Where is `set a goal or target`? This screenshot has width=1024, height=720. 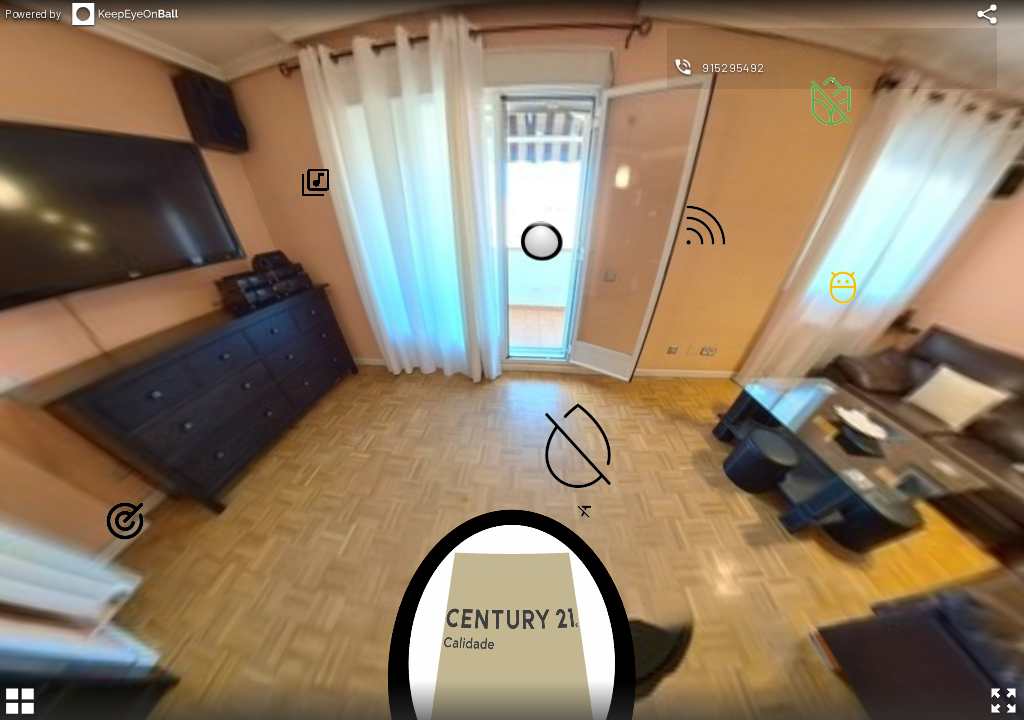
set a goal or target is located at coordinates (125, 521).